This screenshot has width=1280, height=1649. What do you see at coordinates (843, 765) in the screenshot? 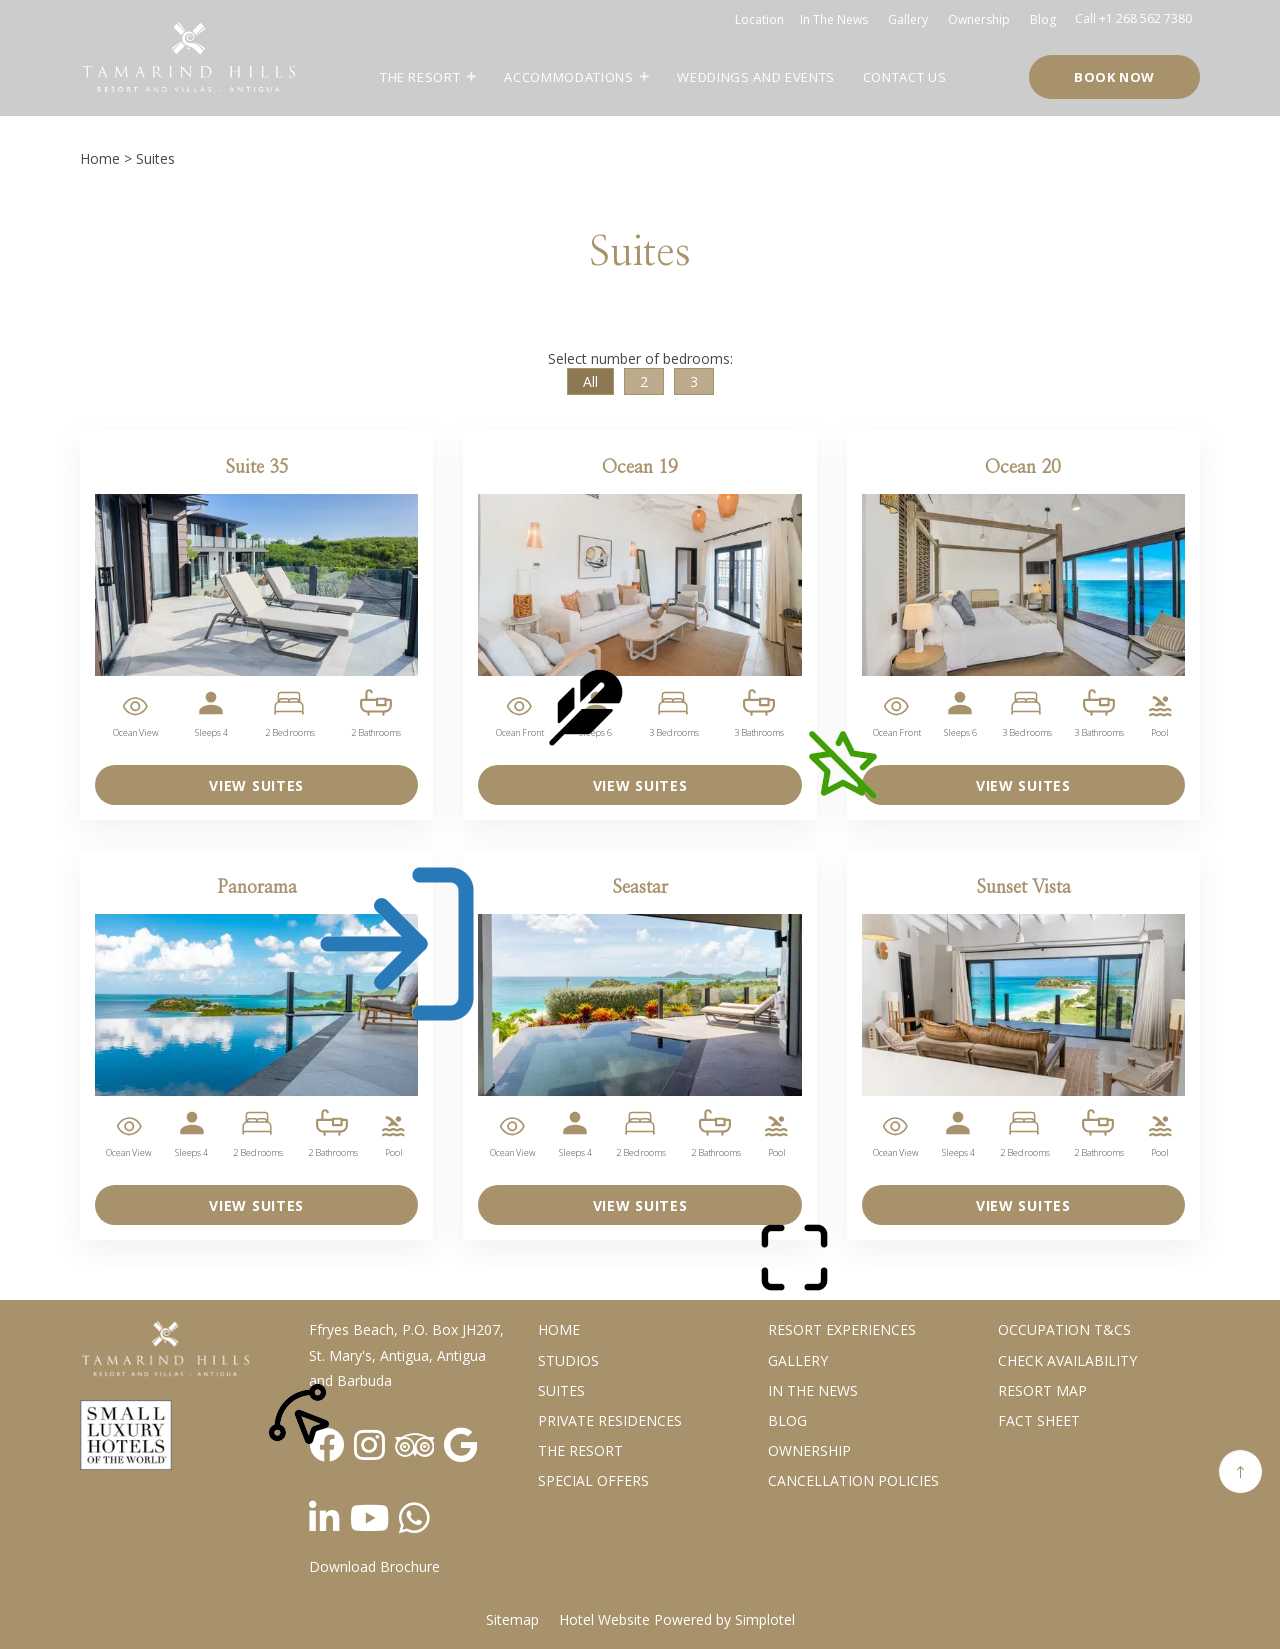
I see `remove from favorites` at bounding box center [843, 765].